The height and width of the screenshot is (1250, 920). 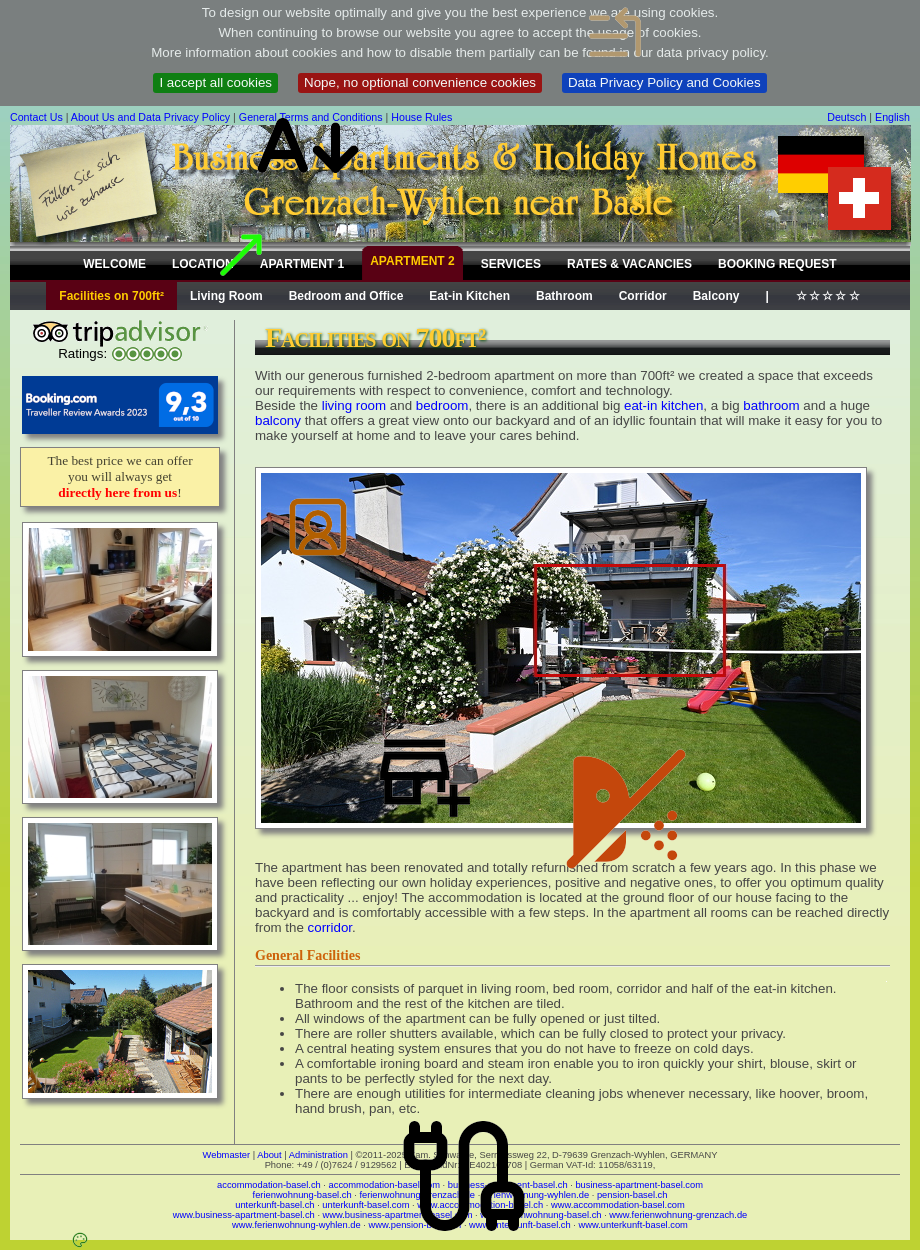 I want to click on access color or theme settings, so click(x=80, y=1240).